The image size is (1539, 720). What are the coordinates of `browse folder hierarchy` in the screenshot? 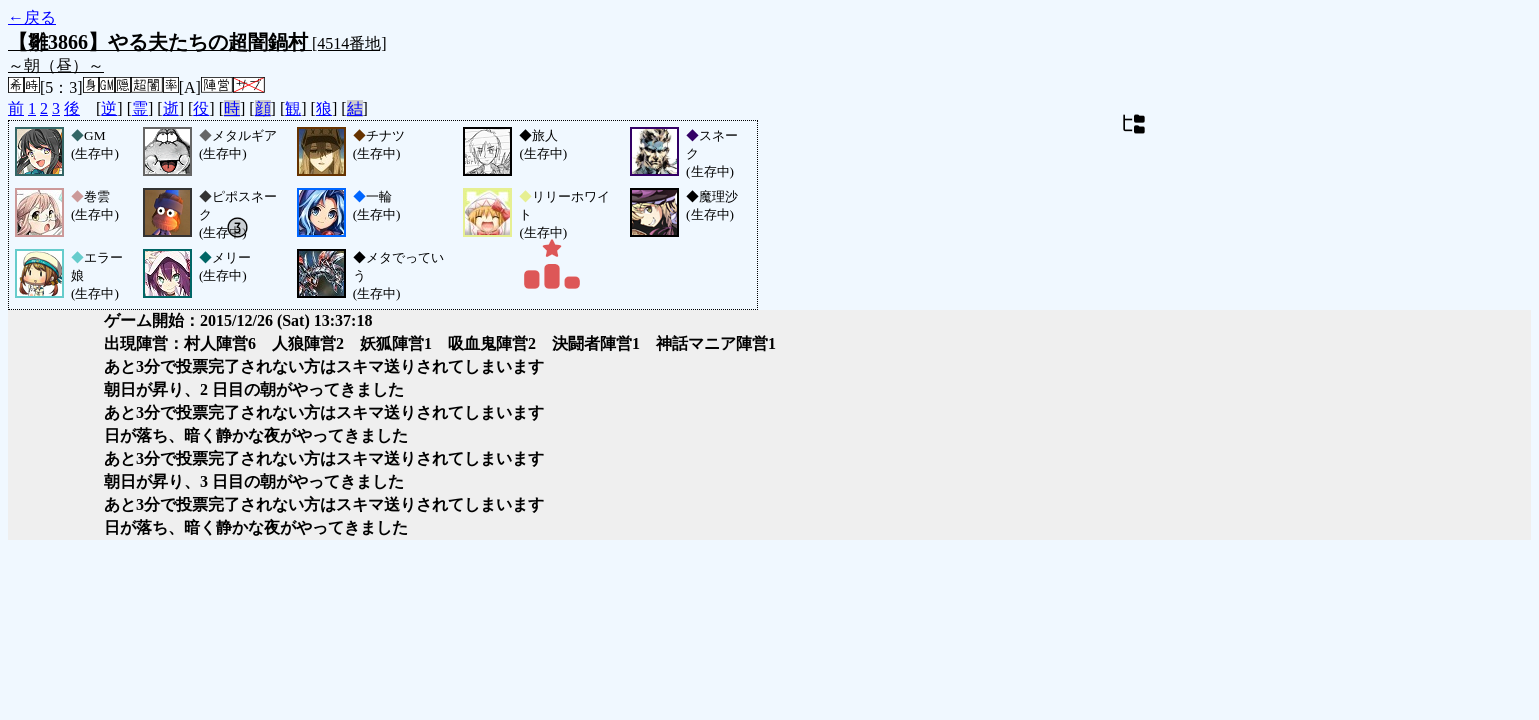 It's located at (1134, 124).